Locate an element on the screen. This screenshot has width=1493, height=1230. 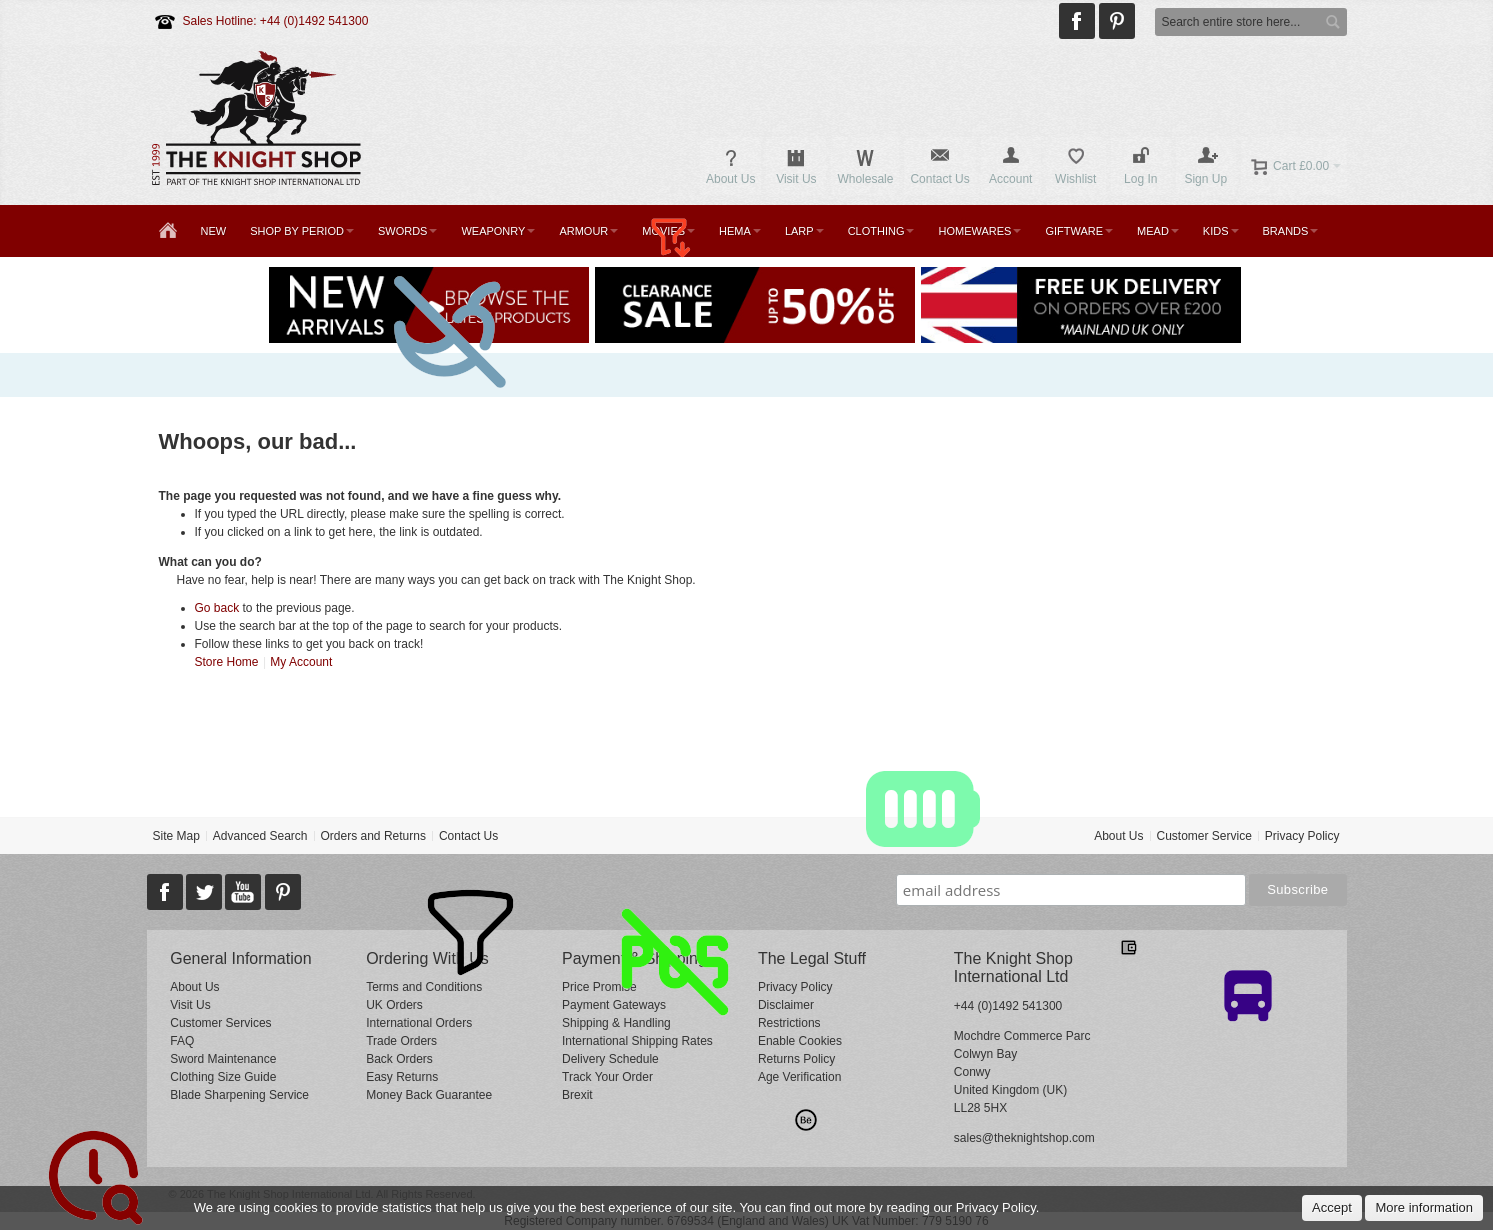
filter or sort content is located at coordinates (470, 932).